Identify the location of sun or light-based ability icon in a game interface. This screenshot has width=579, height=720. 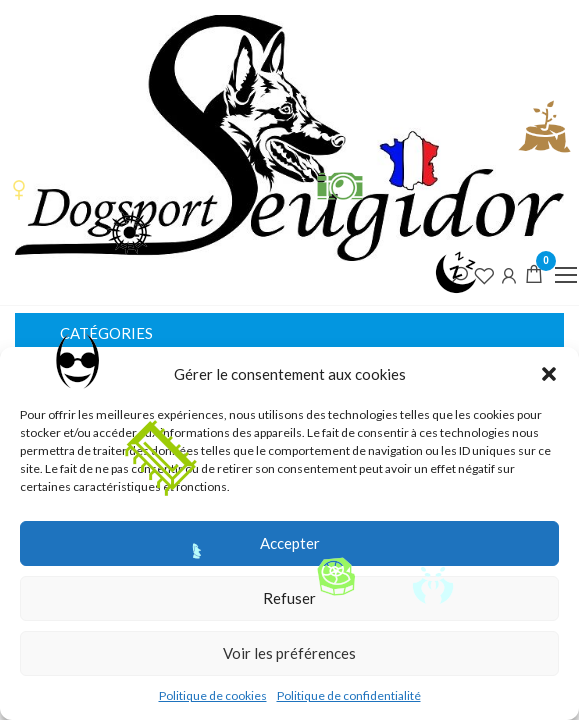
(129, 232).